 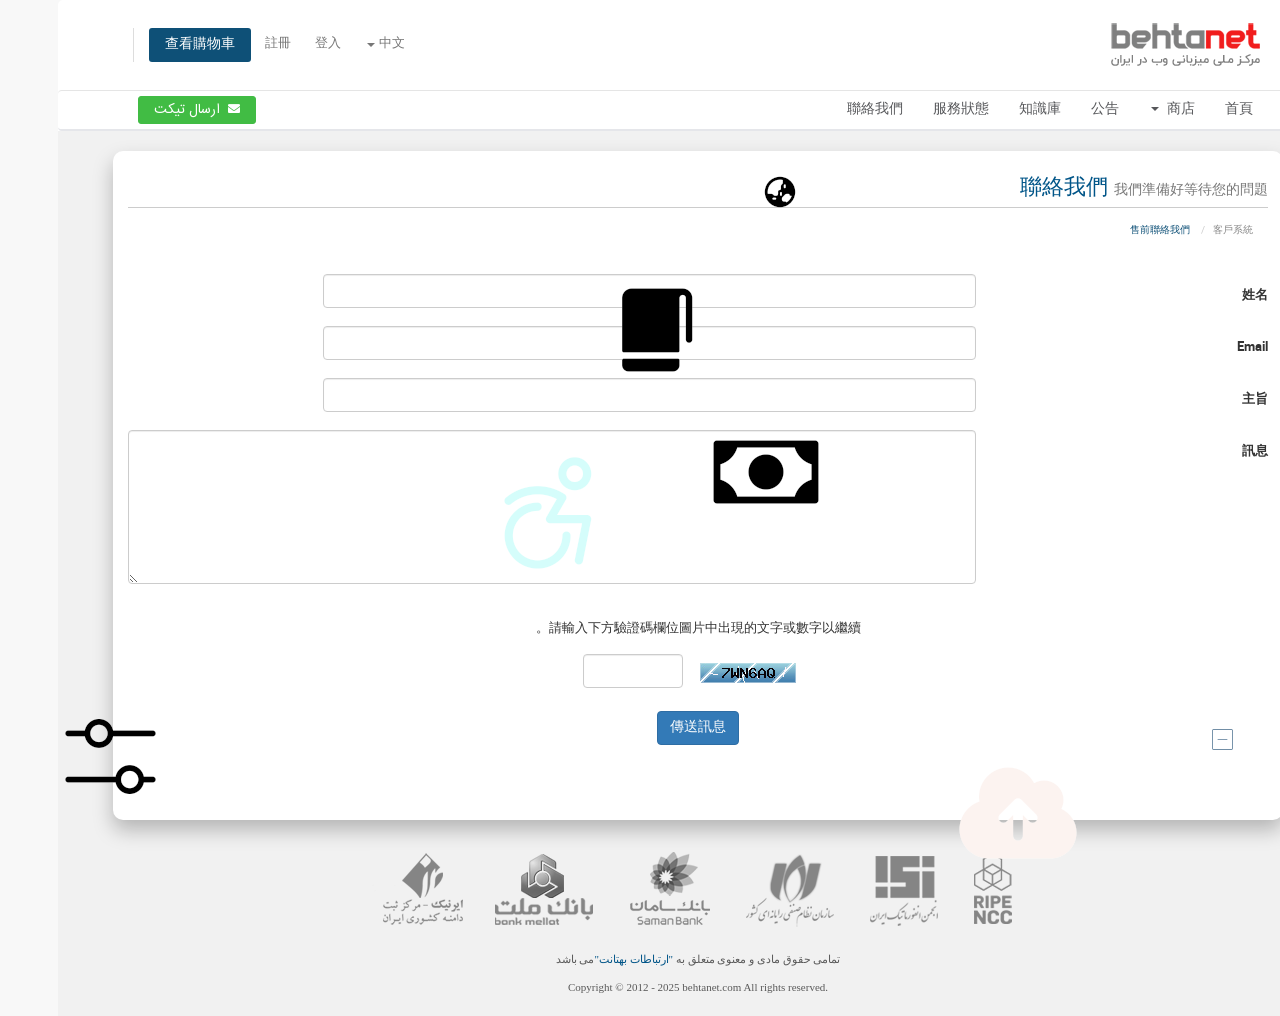 What do you see at coordinates (766, 472) in the screenshot?
I see `view your account balance` at bounding box center [766, 472].